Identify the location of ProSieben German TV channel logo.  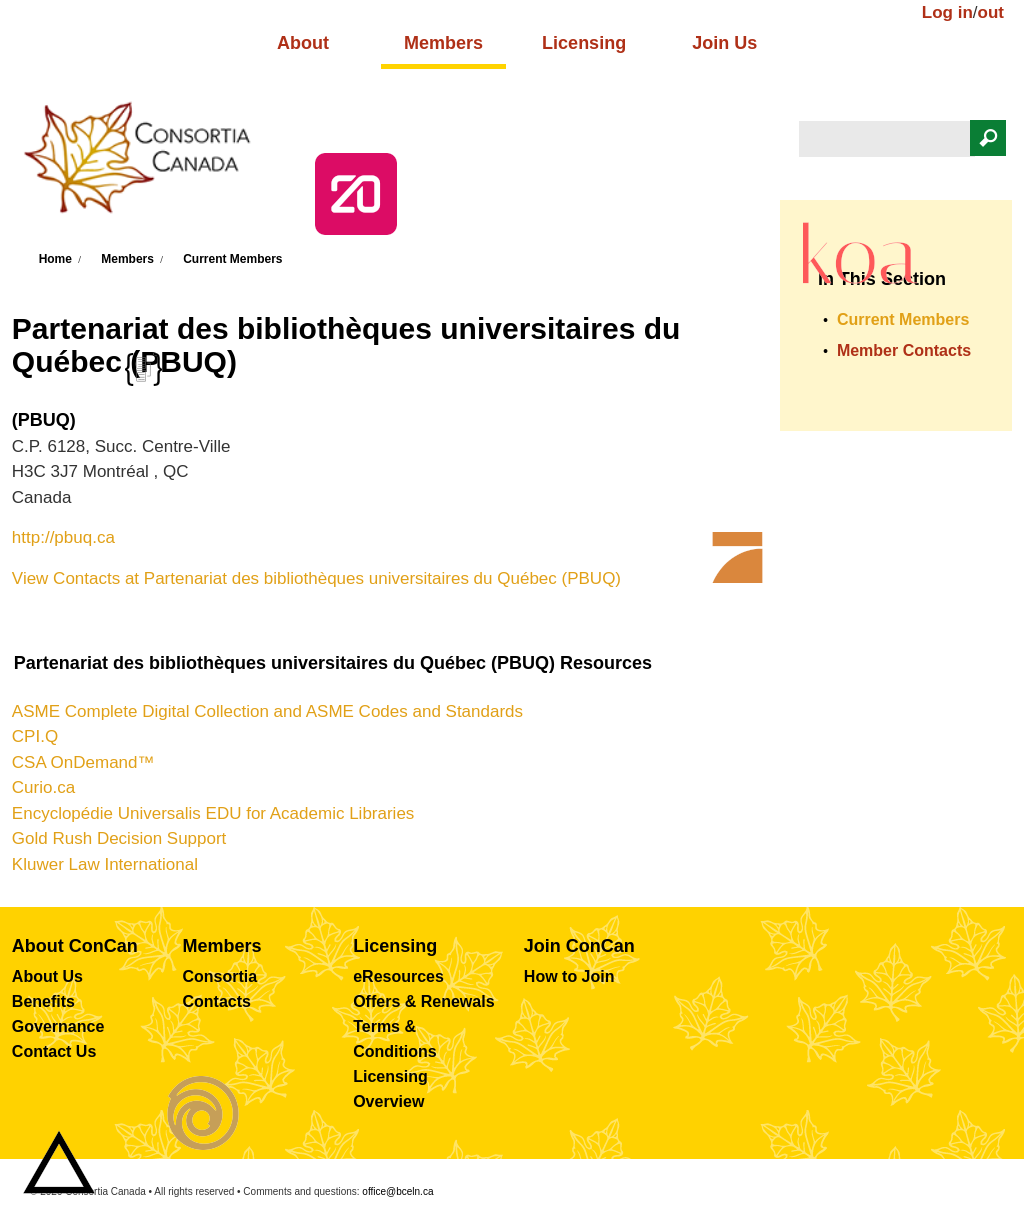
(737, 557).